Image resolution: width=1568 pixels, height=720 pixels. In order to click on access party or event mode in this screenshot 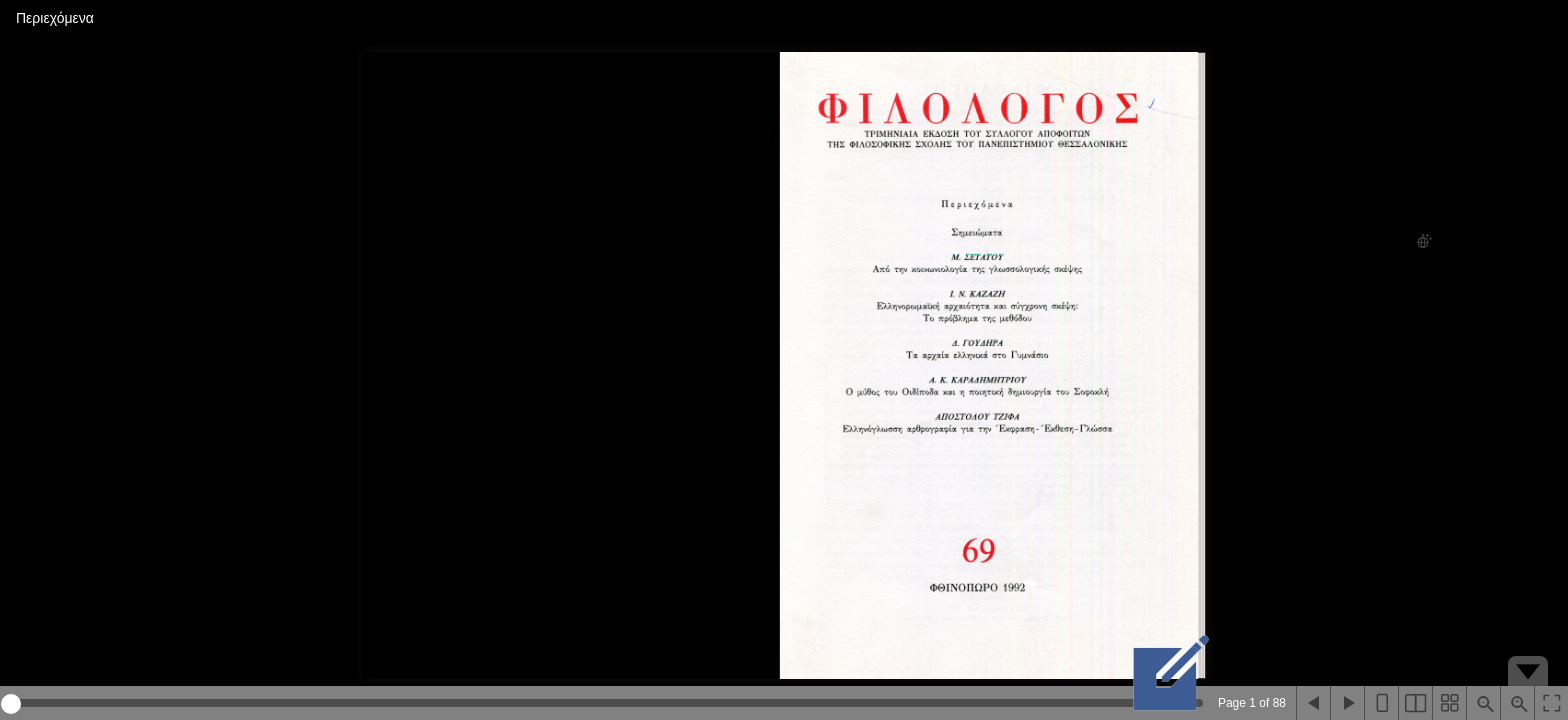, I will do `click(1424, 241)`.